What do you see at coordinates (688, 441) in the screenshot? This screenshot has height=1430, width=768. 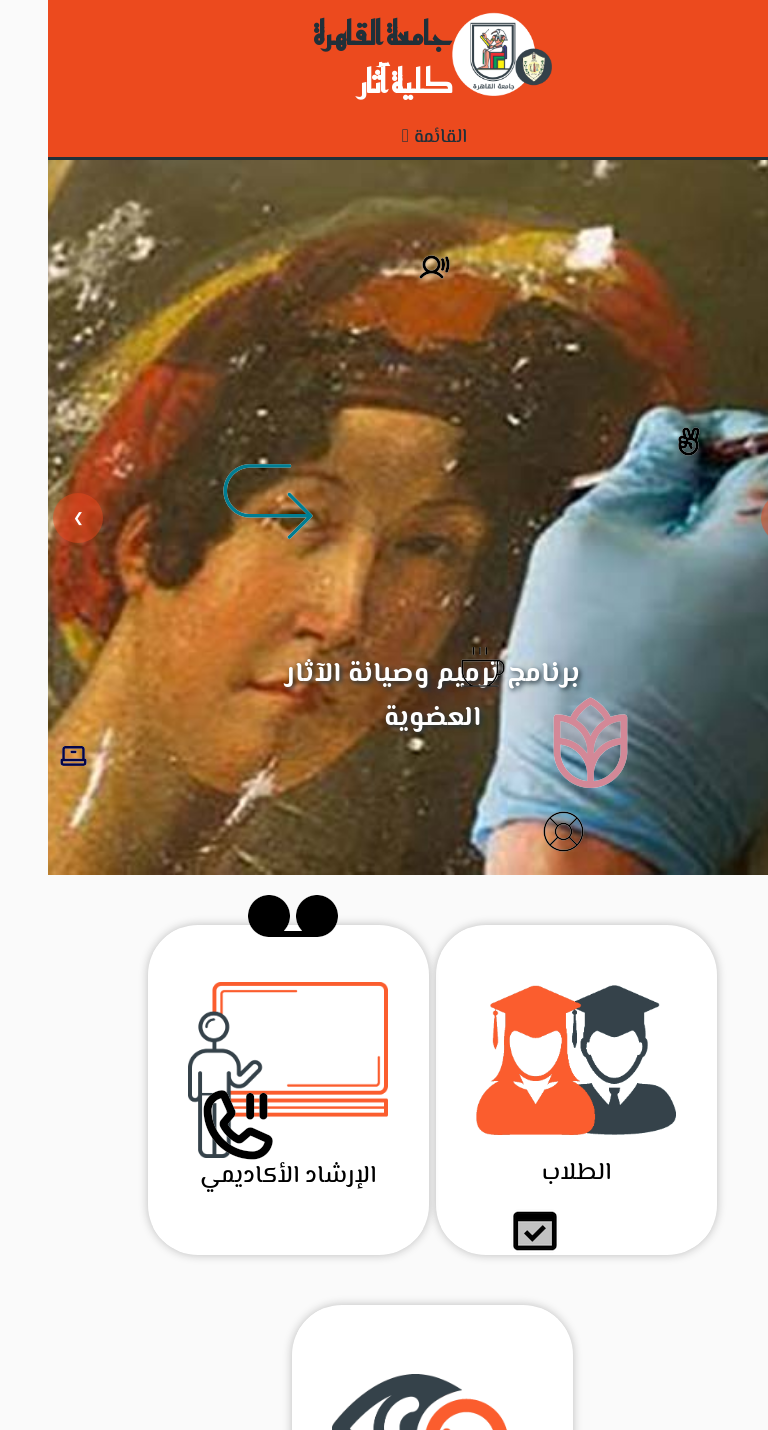 I see `send a peace sign reaction` at bounding box center [688, 441].